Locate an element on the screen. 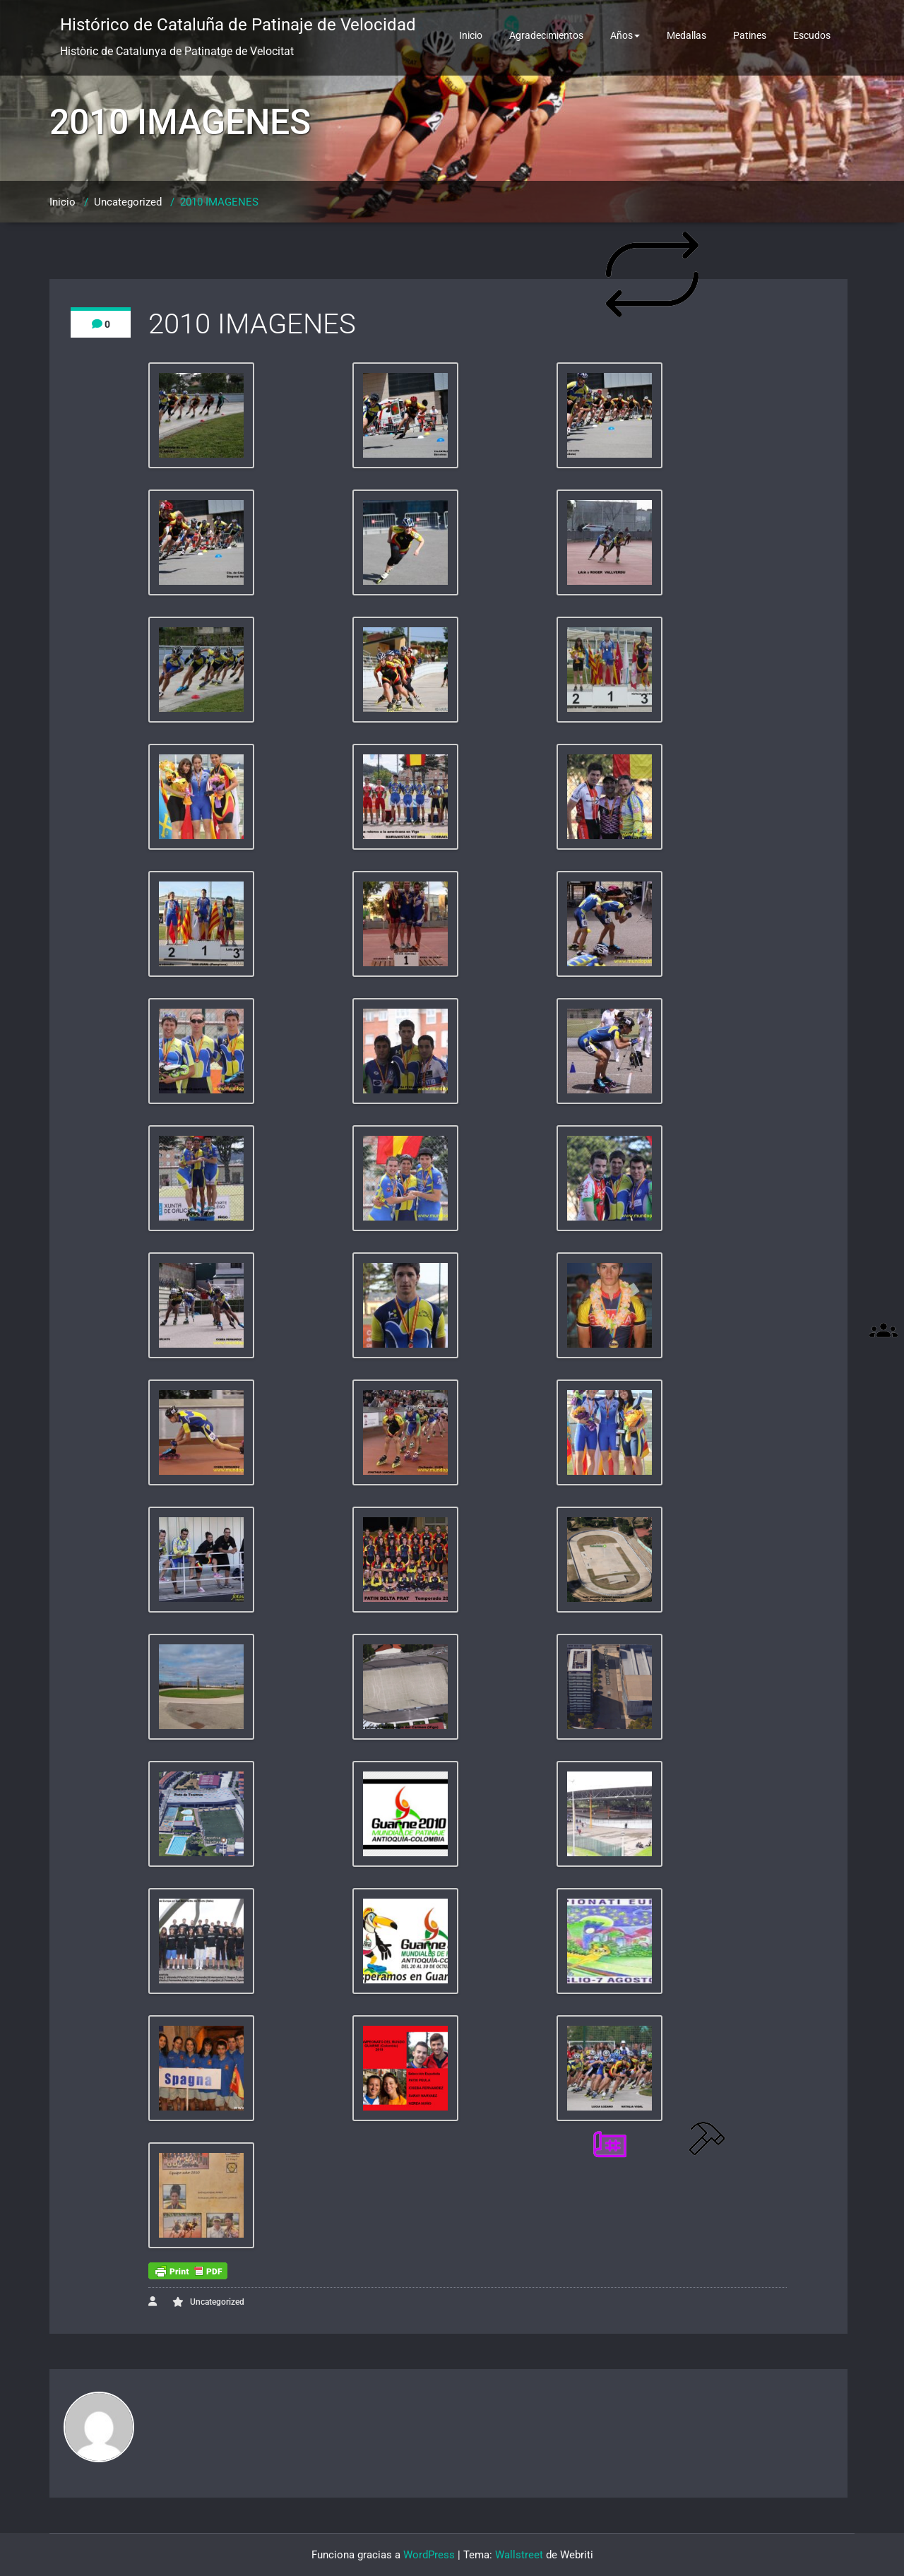 The height and width of the screenshot is (2576, 904). view project blueprints or technical plans is located at coordinates (609, 2145).